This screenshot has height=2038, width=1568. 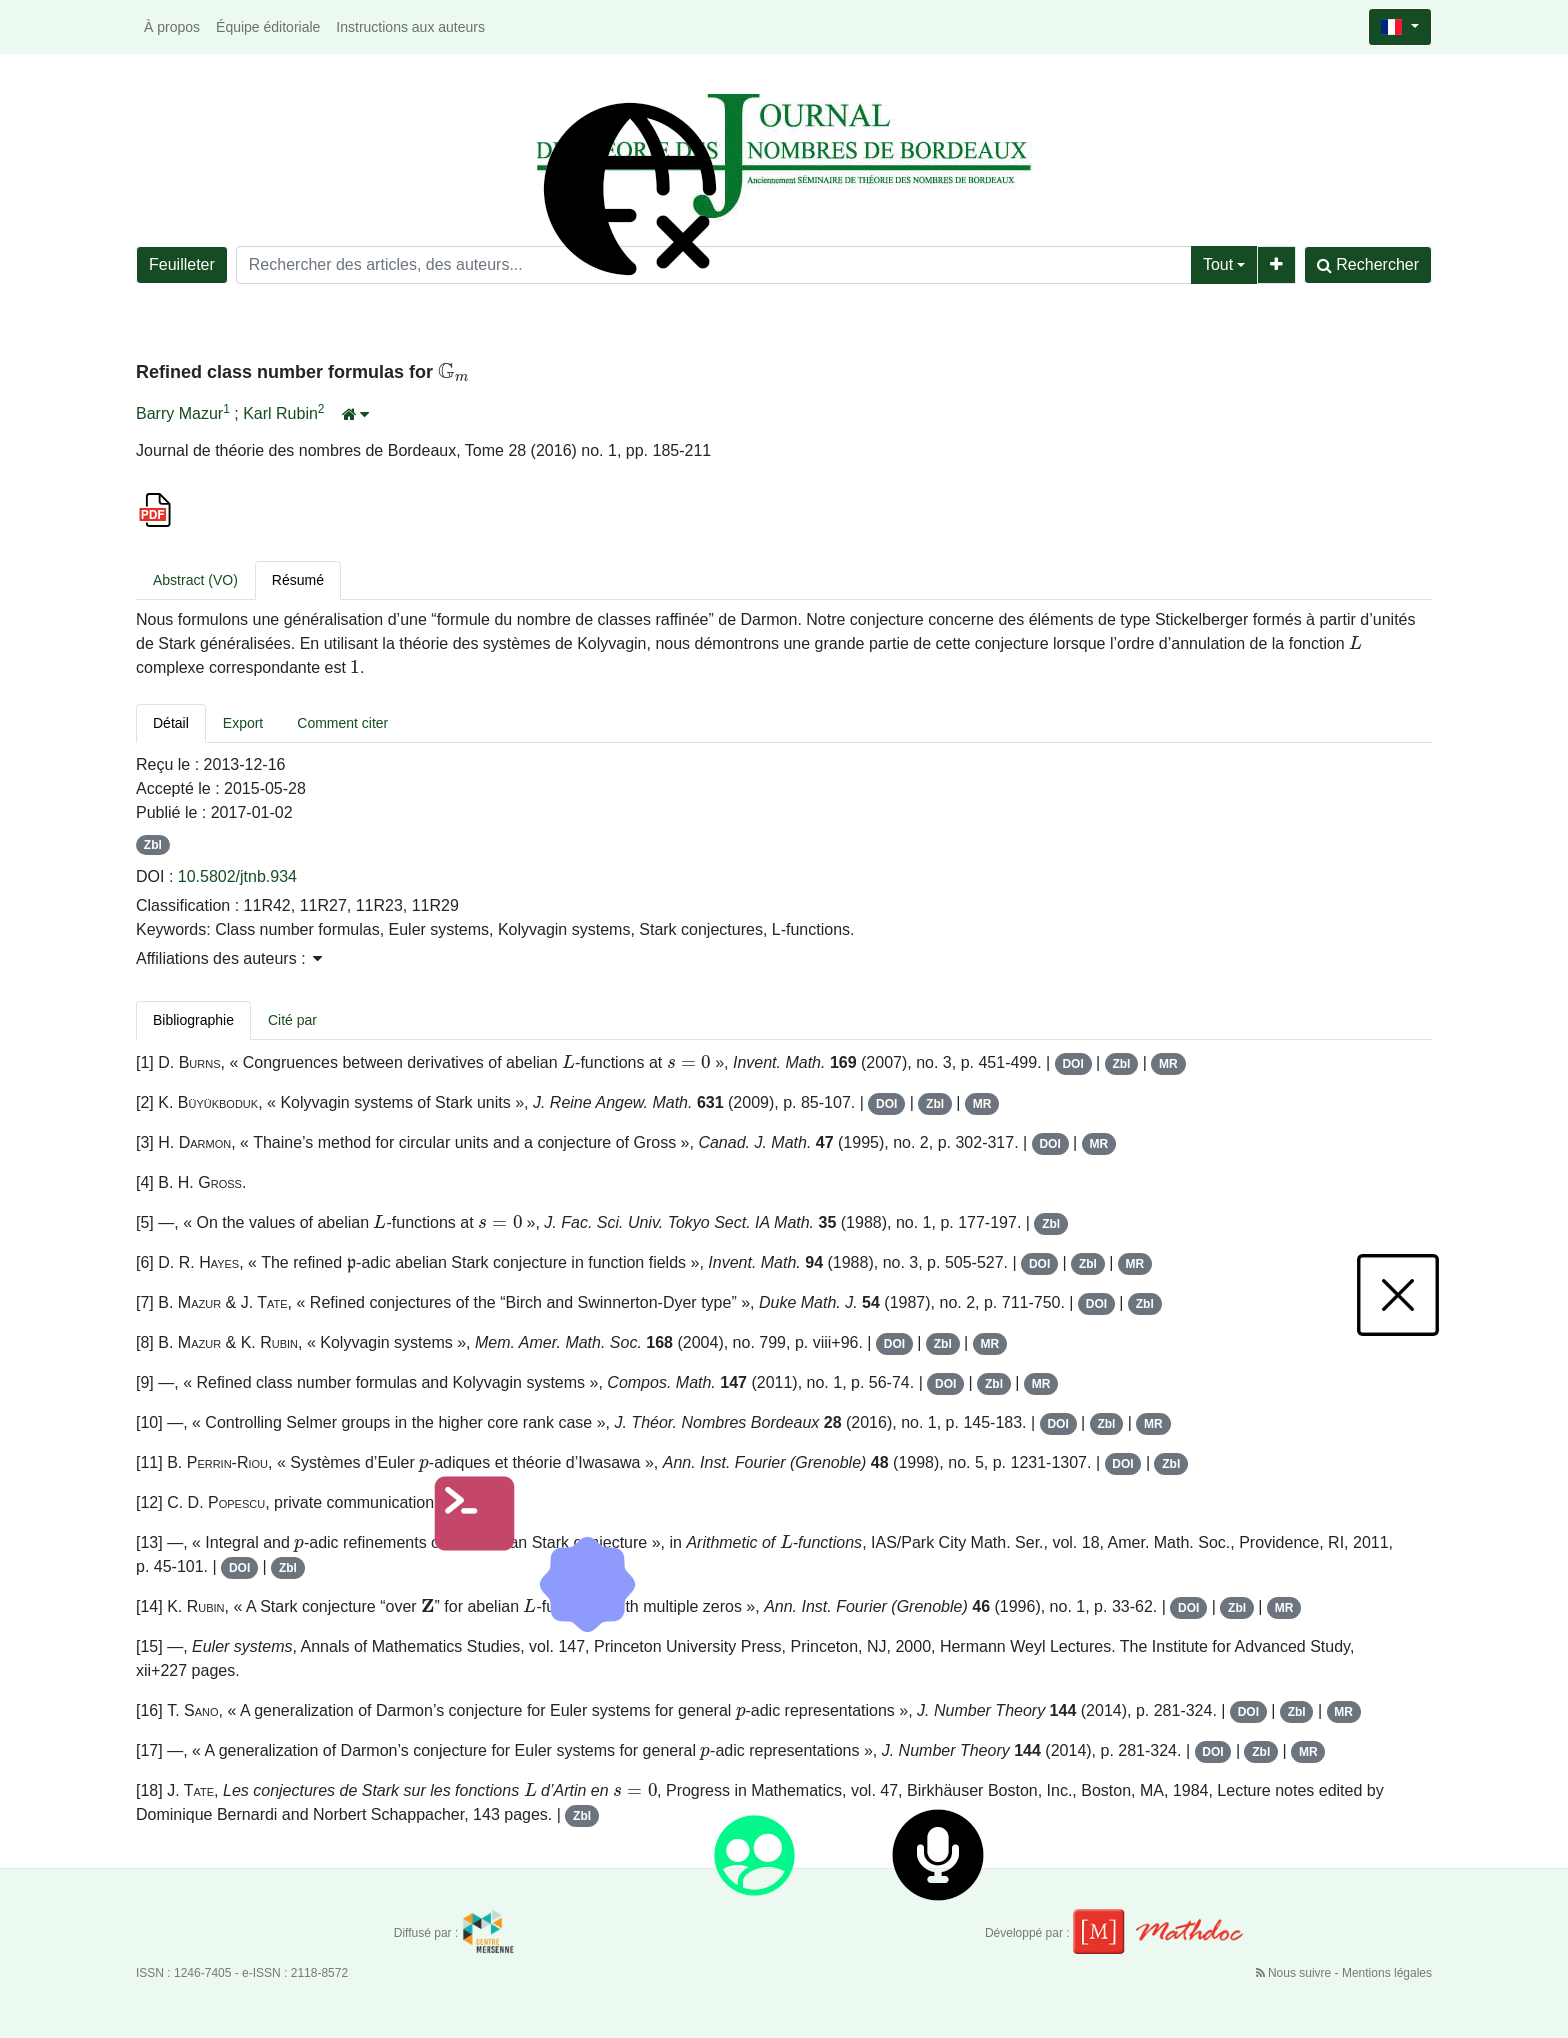 What do you see at coordinates (587, 1584) in the screenshot?
I see `indicates a verified or certified status` at bounding box center [587, 1584].